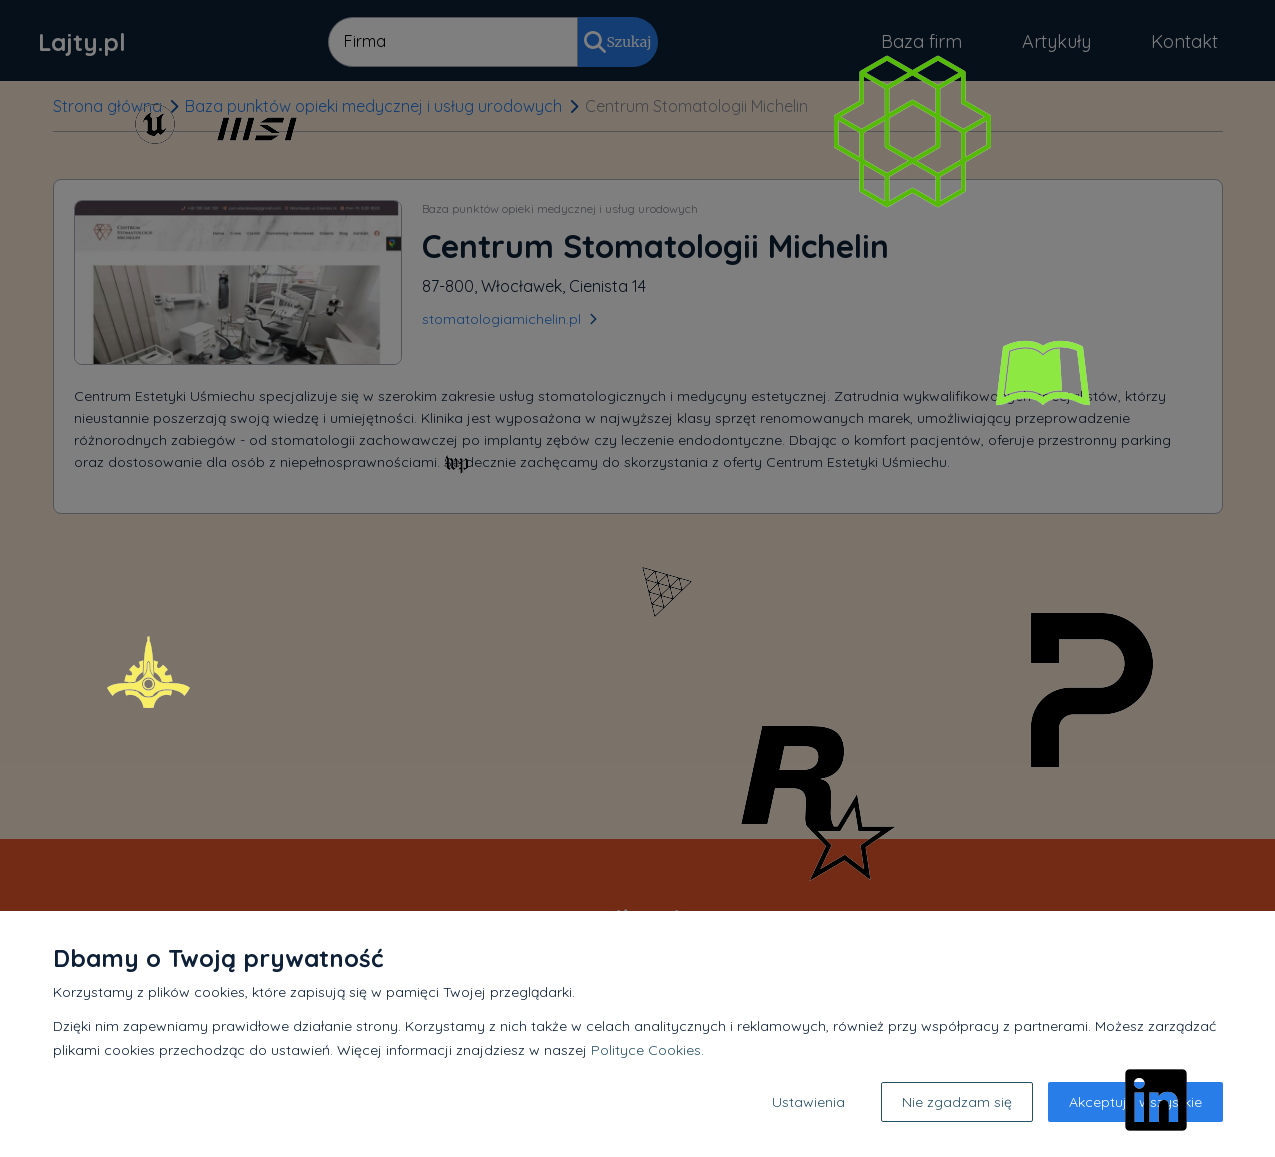 This screenshot has width=1275, height=1157. Describe the element at coordinates (456, 464) in the screenshot. I see `open The Washington Post app` at that location.